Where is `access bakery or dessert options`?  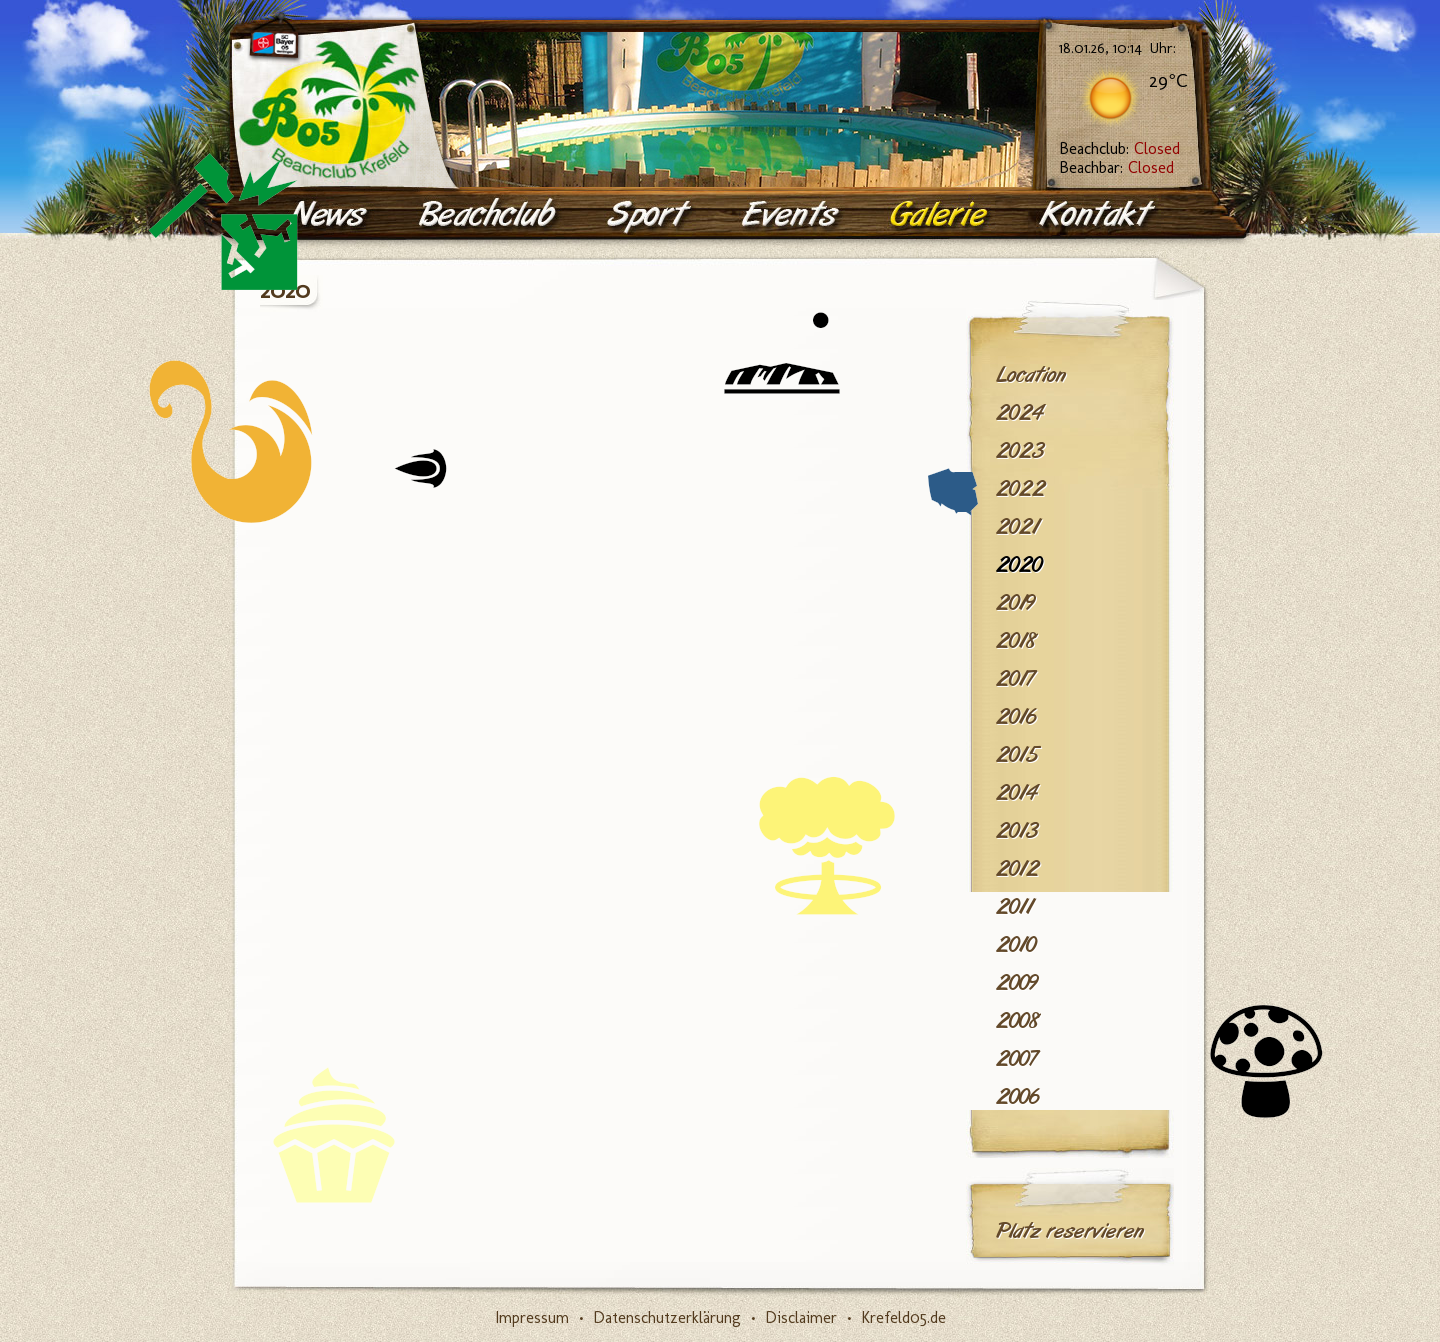 access bakery or dessert options is located at coordinates (334, 1132).